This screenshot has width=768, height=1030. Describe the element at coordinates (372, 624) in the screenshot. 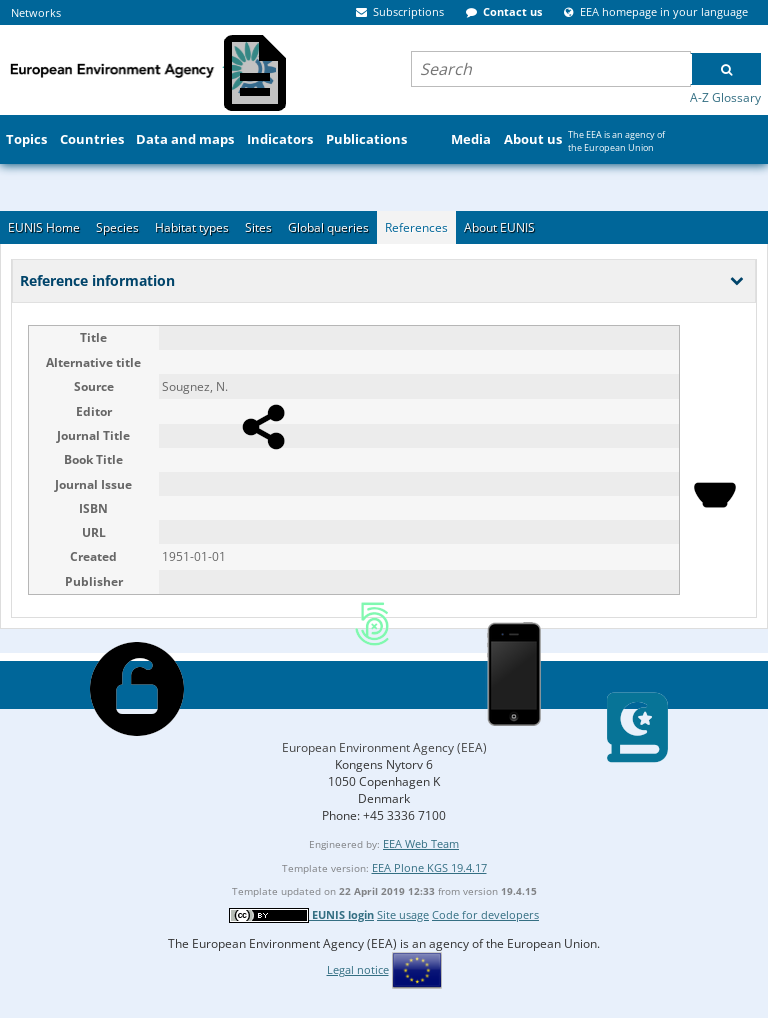

I see `visit 500px photography platform` at that location.